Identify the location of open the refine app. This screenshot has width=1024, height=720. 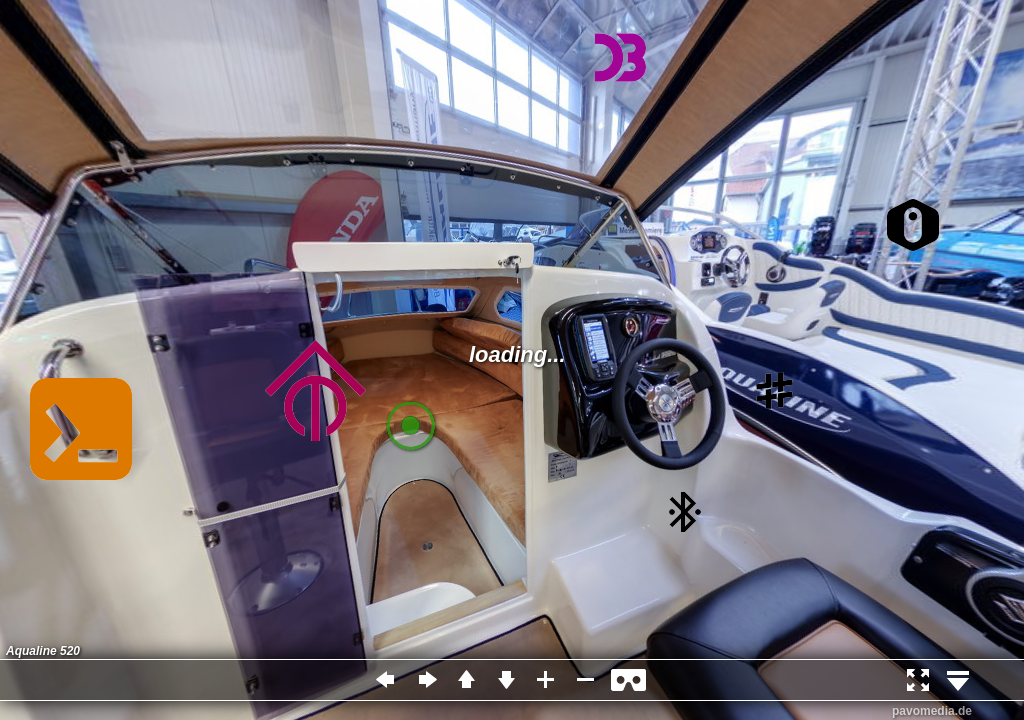
(913, 225).